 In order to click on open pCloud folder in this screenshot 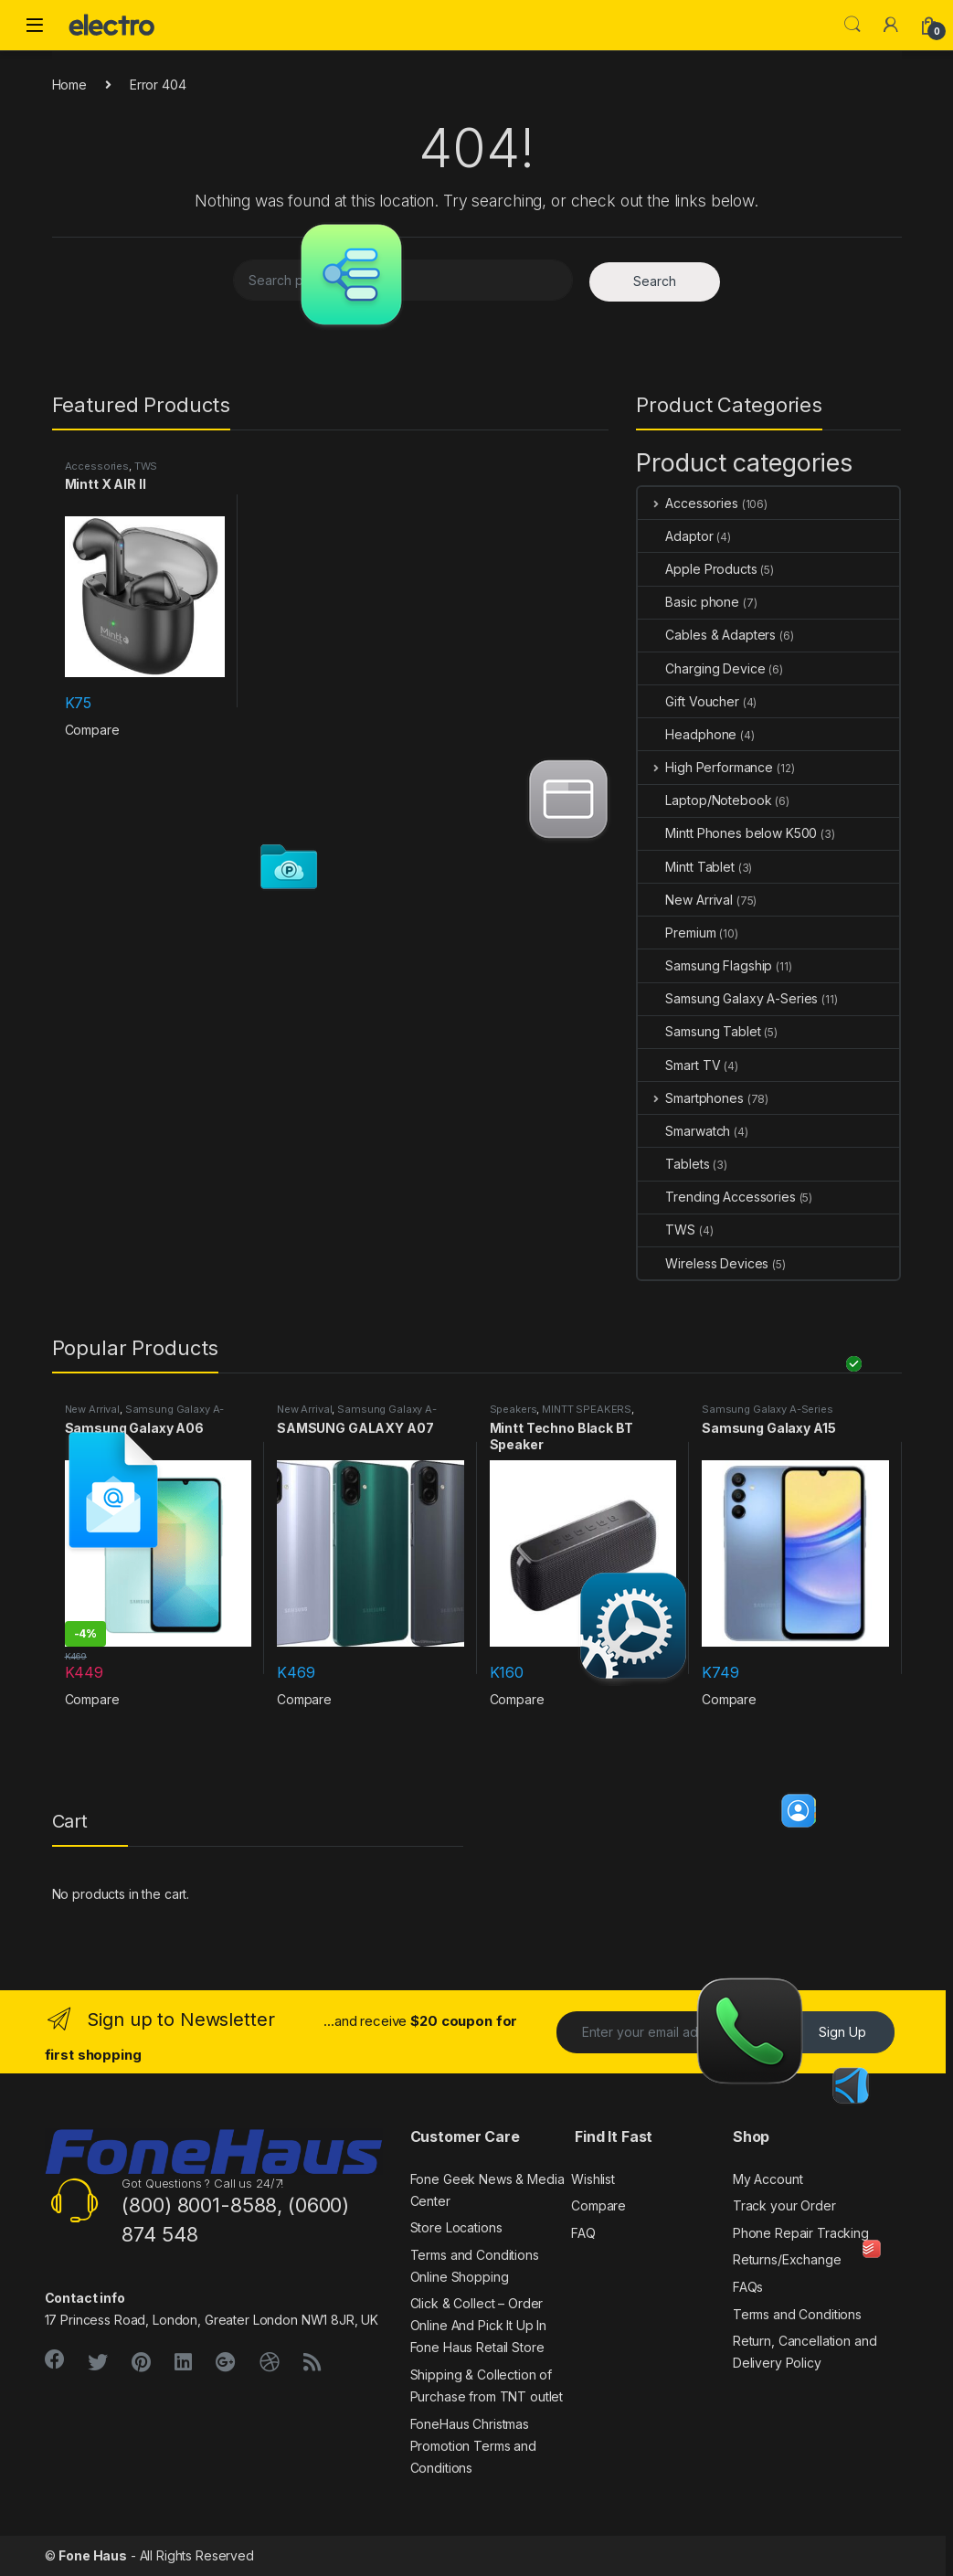, I will do `click(289, 868)`.